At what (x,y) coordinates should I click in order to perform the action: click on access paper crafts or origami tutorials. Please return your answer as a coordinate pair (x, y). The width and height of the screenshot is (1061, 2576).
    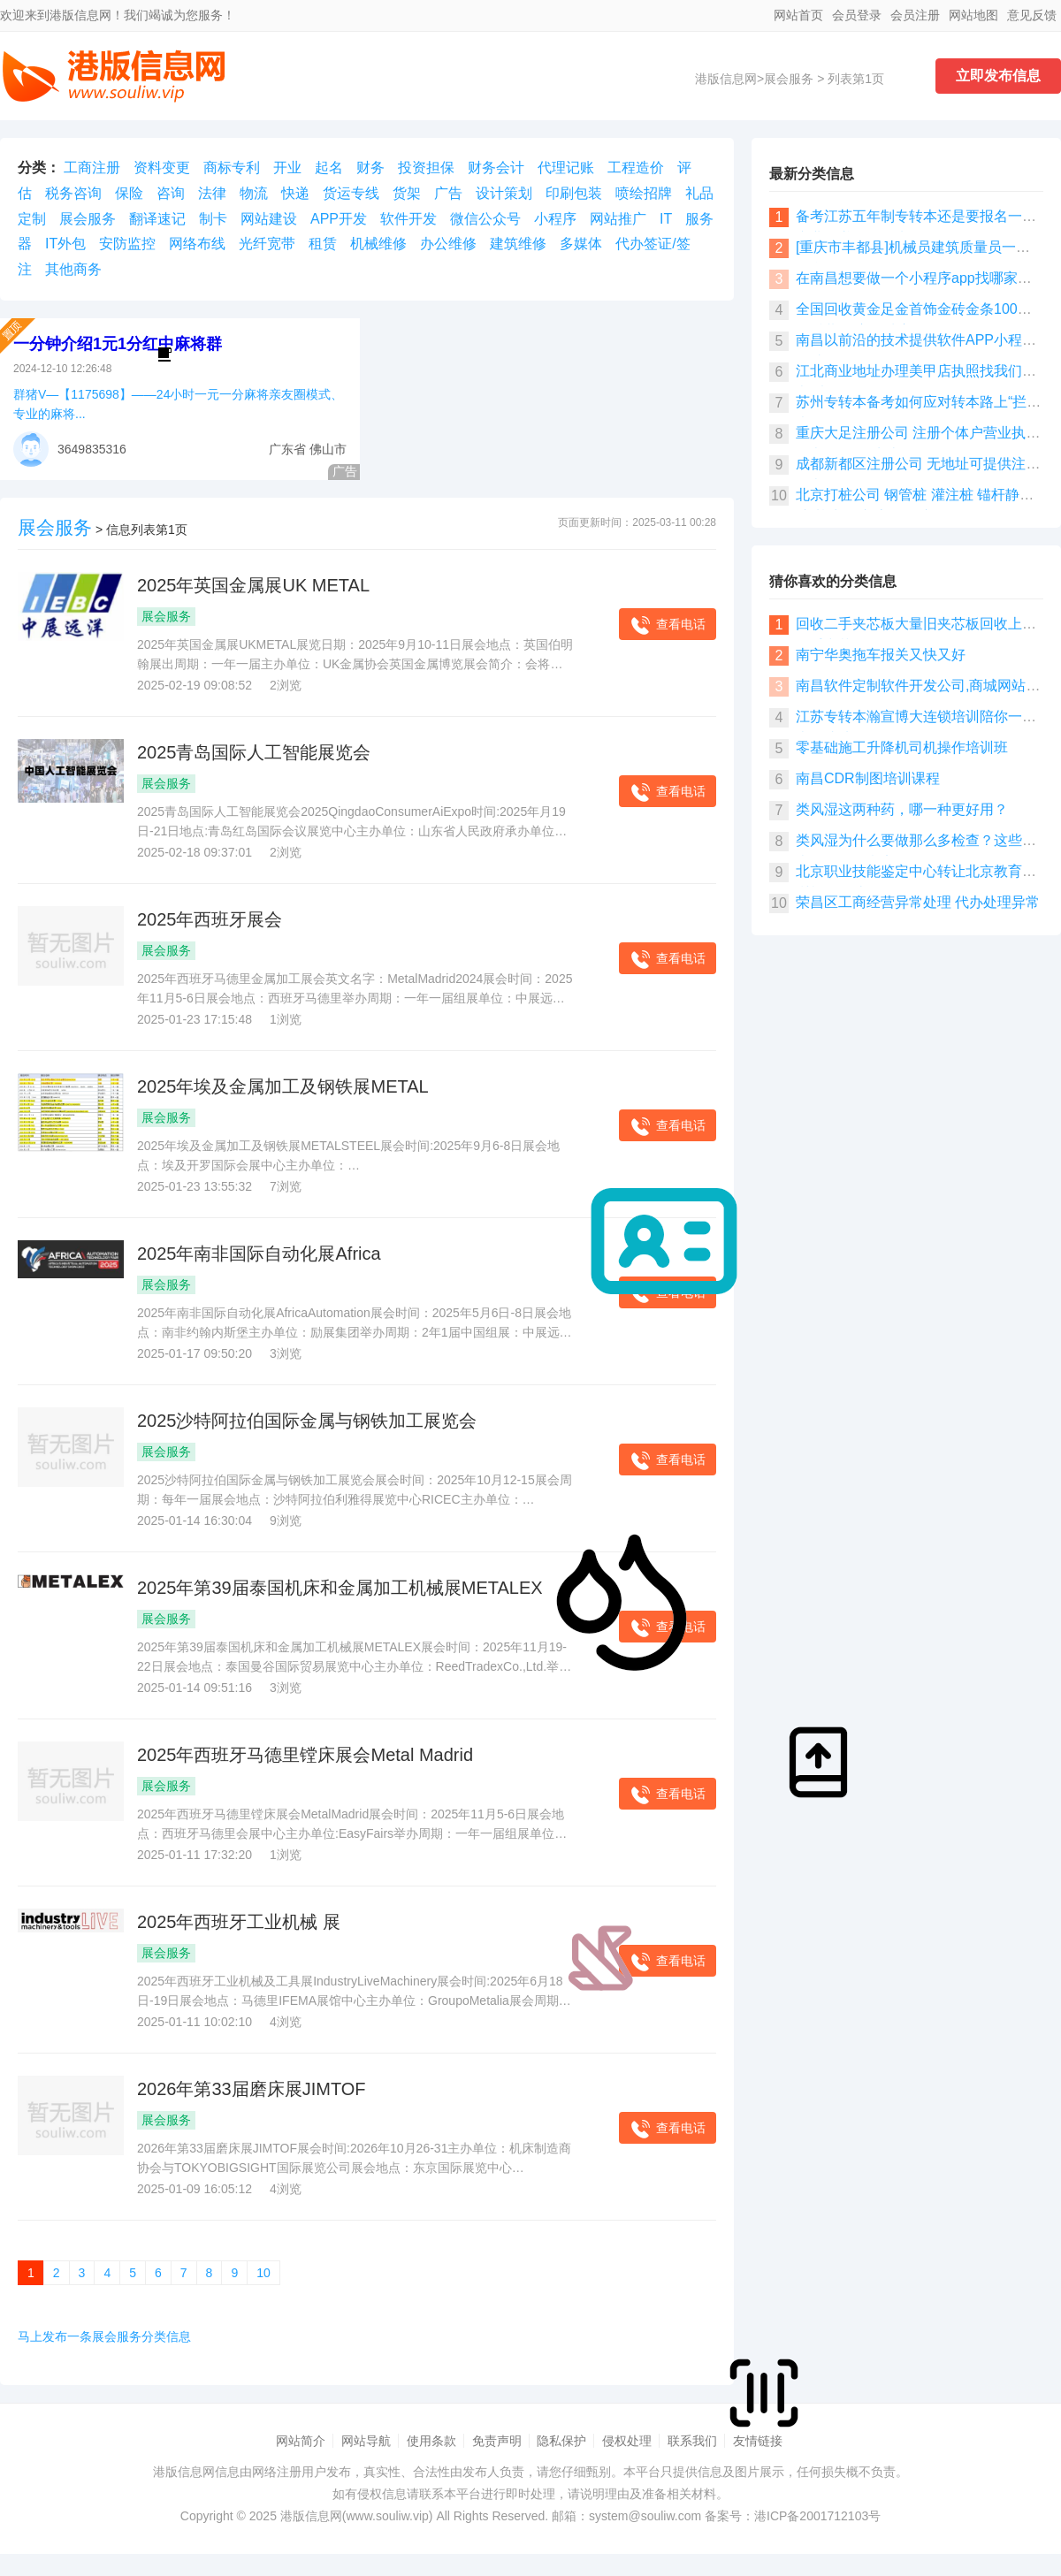
    Looking at the image, I should click on (601, 1958).